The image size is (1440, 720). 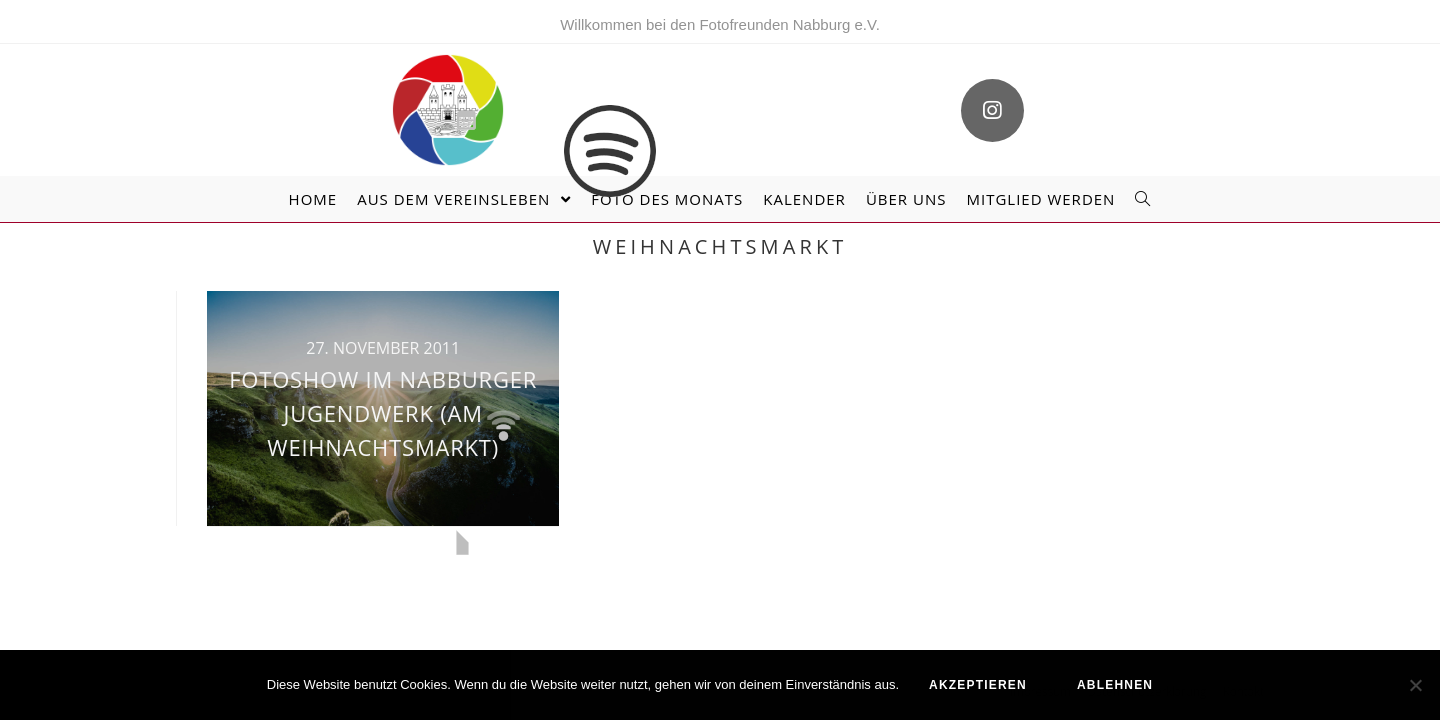 What do you see at coordinates (467, 121) in the screenshot?
I see `indicates a calendar file type` at bounding box center [467, 121].